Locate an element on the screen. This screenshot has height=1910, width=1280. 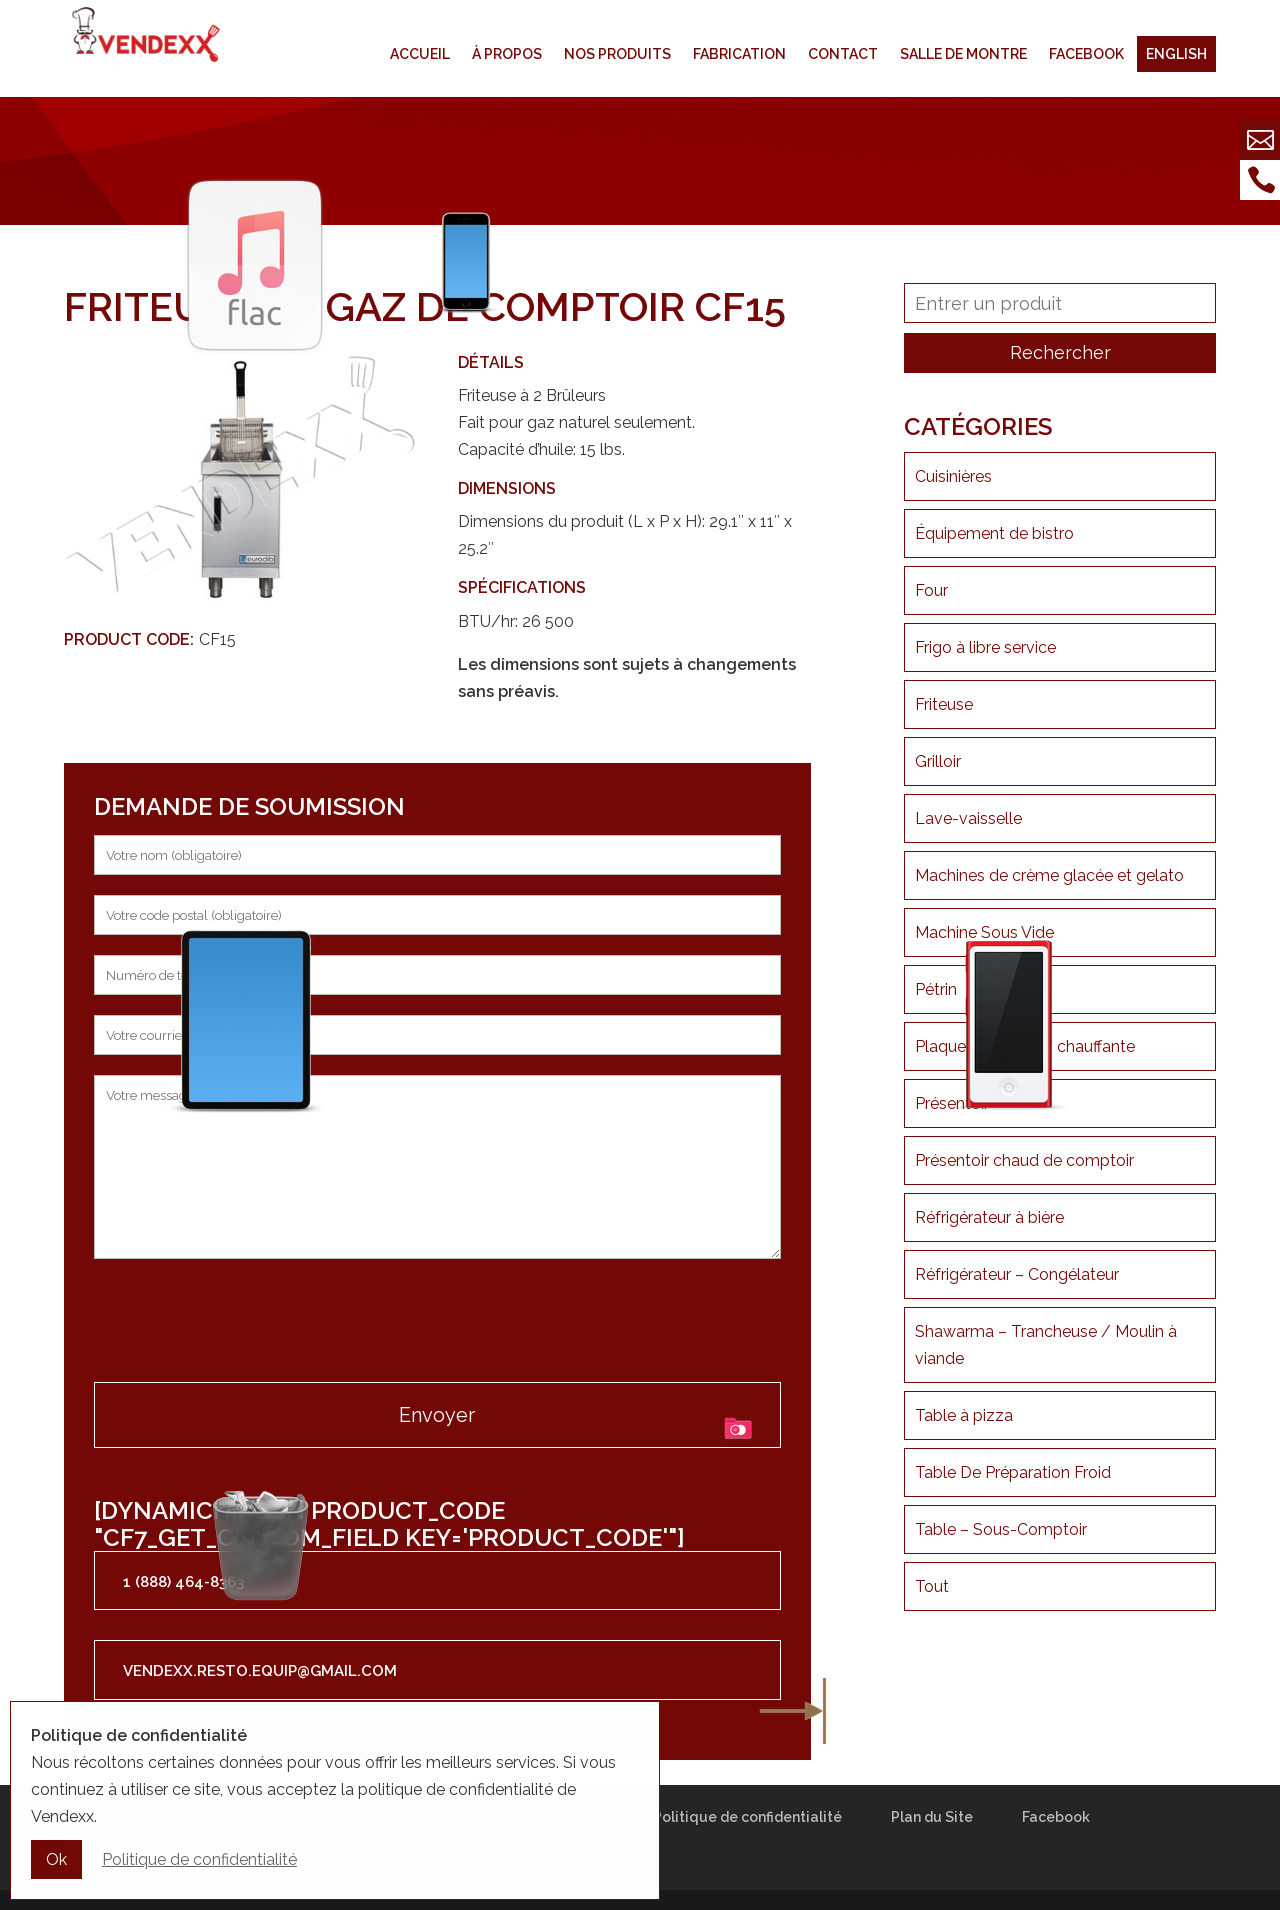
iPad Air device icon is located at coordinates (246, 1022).